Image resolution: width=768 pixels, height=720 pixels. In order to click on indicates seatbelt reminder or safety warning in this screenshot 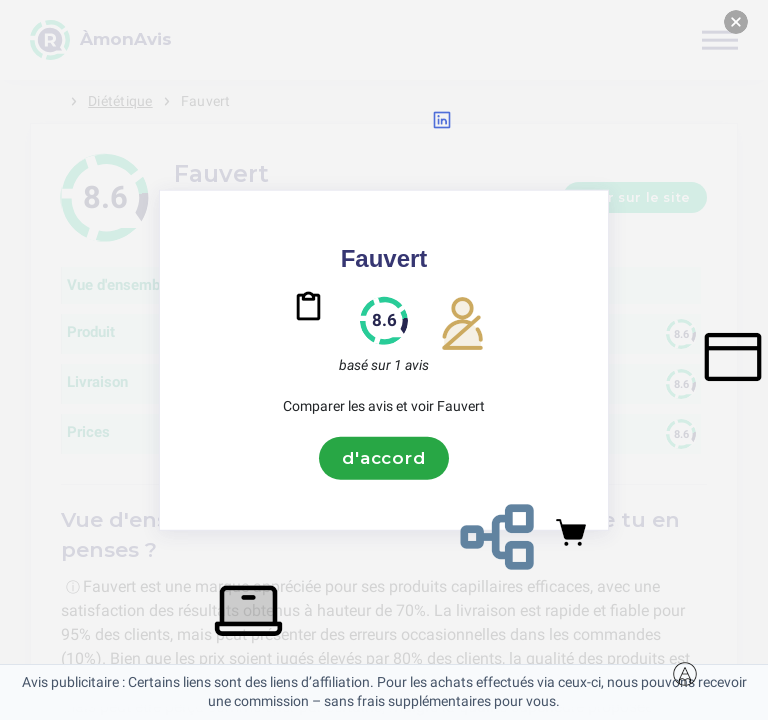, I will do `click(462, 323)`.